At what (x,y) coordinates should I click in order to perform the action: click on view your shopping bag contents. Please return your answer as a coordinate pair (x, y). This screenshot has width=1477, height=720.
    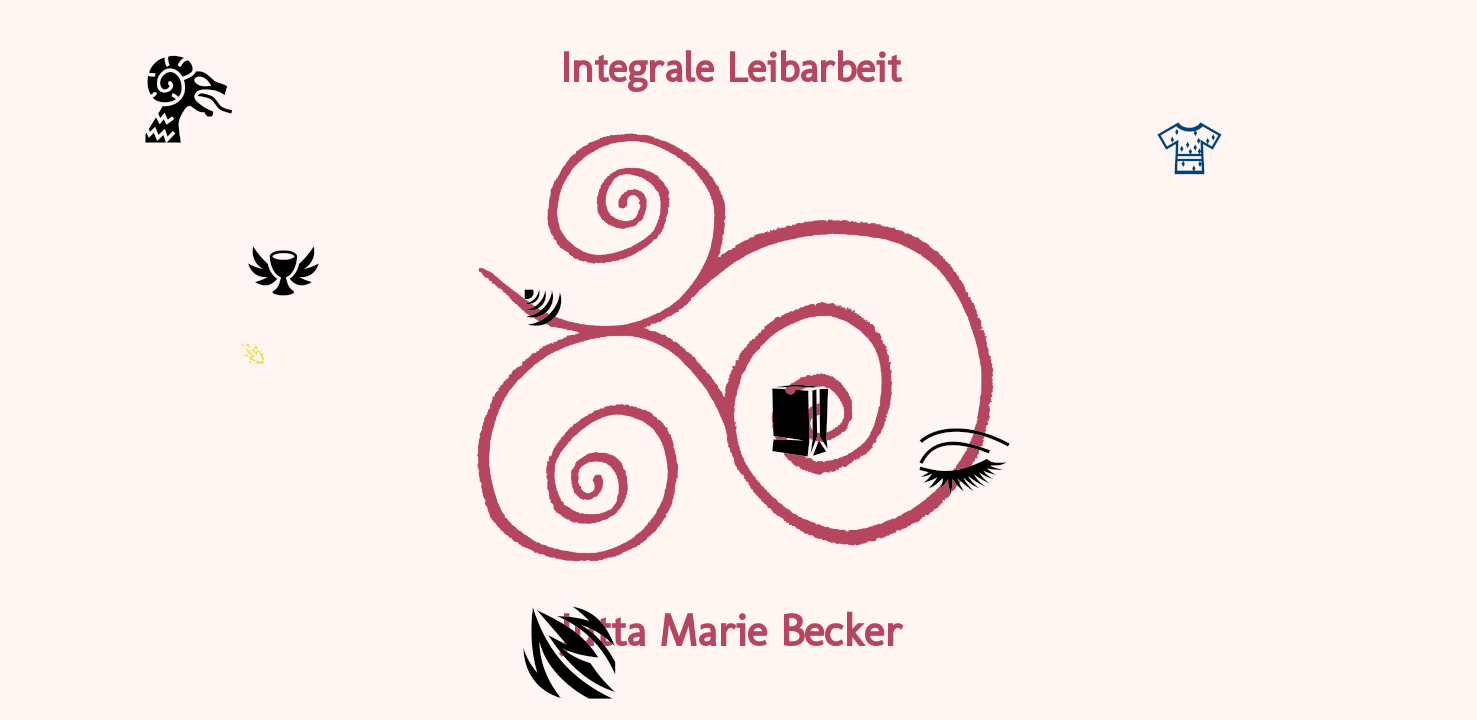
    Looking at the image, I should click on (801, 419).